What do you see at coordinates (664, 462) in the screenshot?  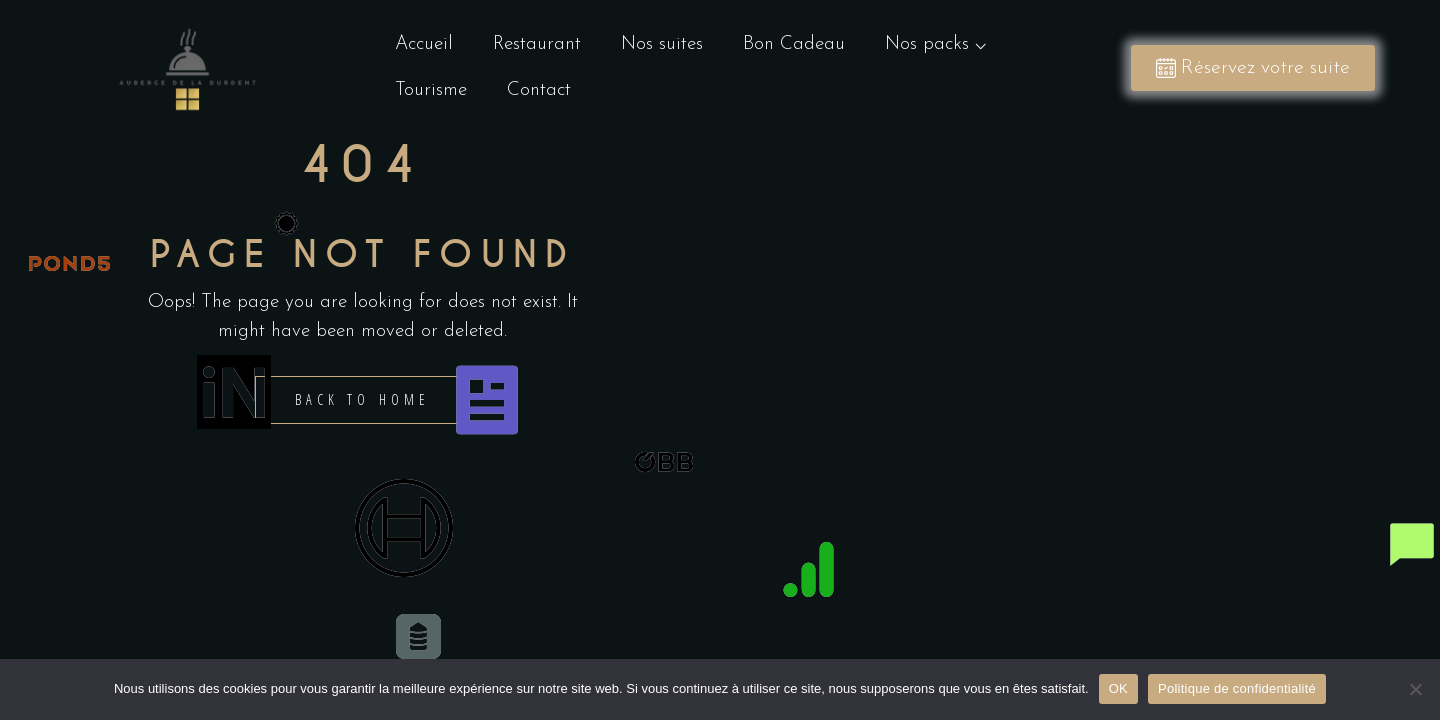 I see `navigate to ÖBB austrian railway services` at bounding box center [664, 462].